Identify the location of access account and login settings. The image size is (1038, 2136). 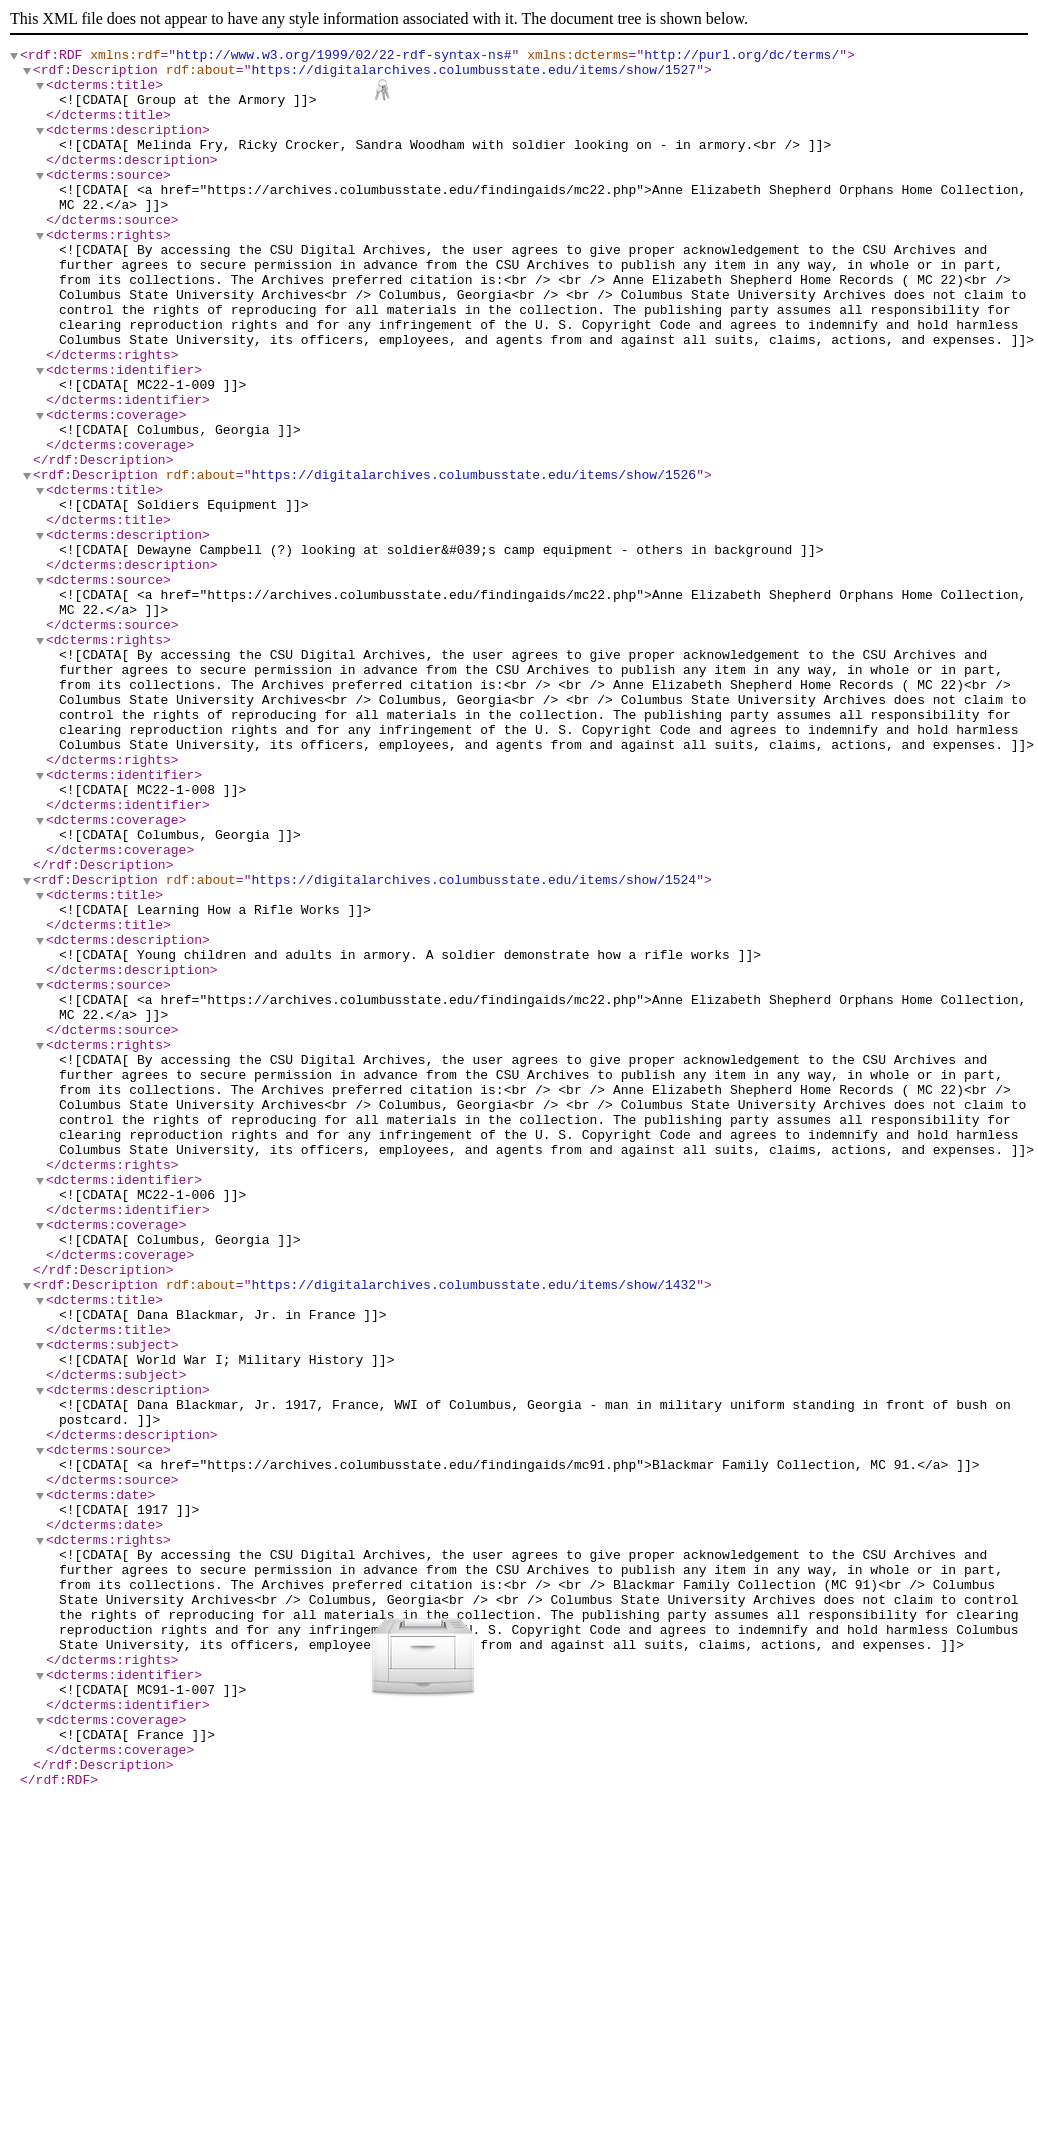
(382, 90).